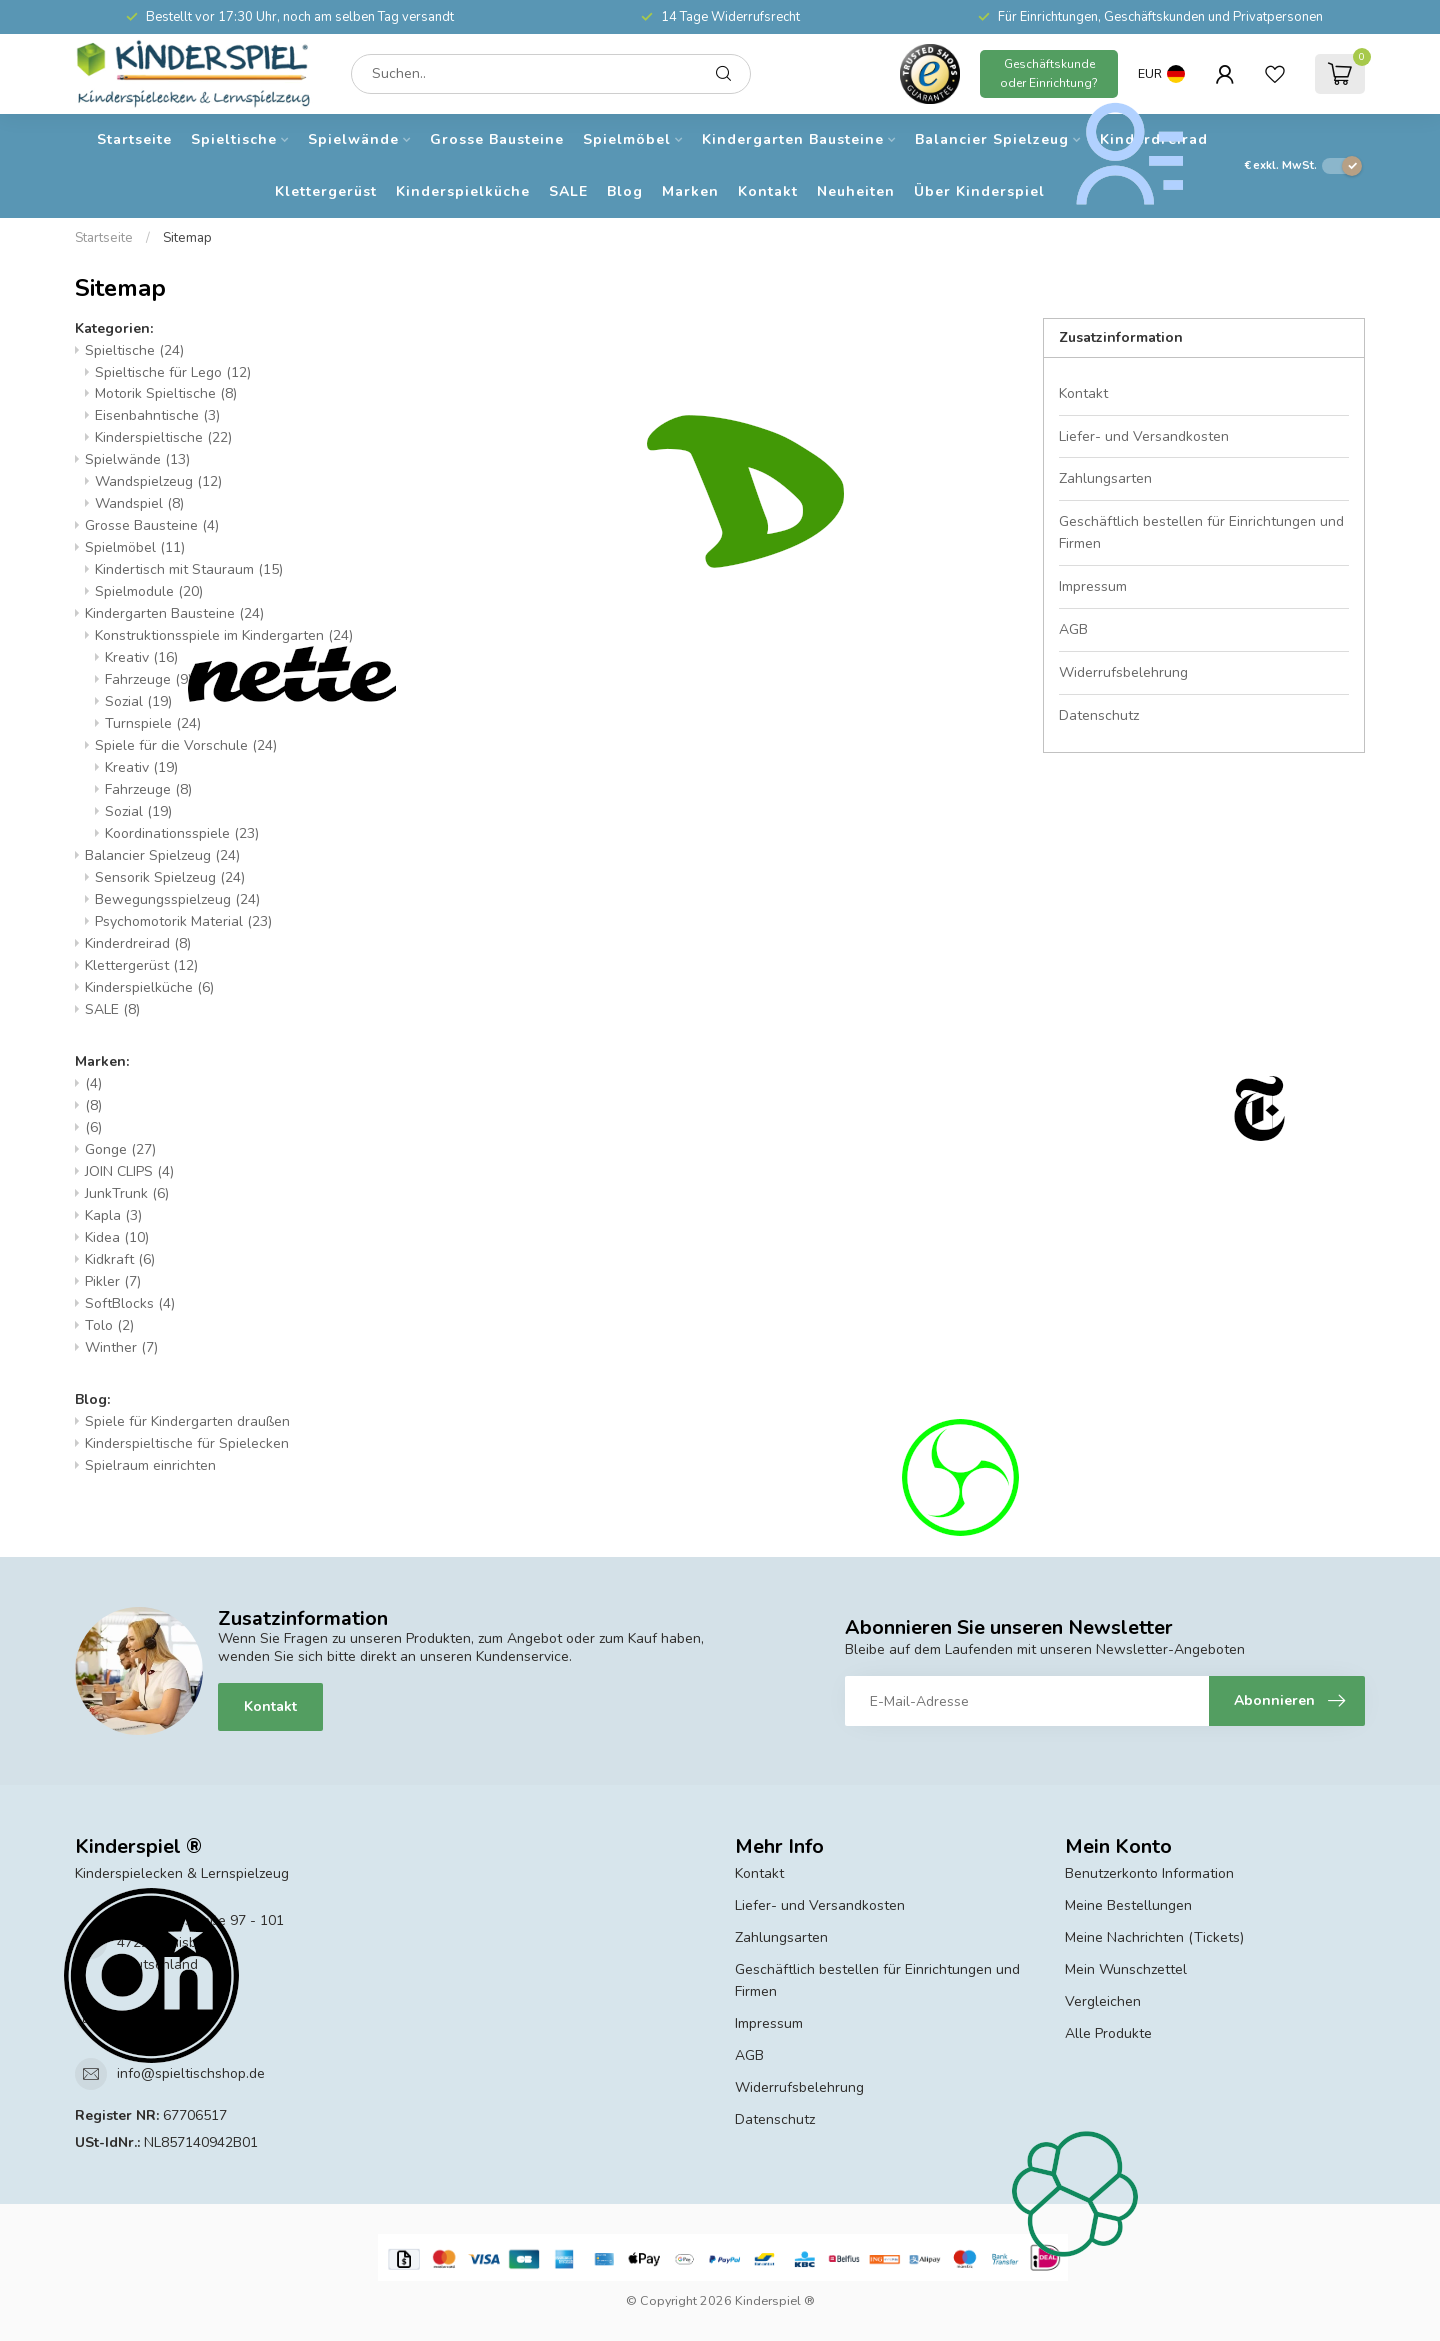  I want to click on elastic company logo, so click(1075, 2194).